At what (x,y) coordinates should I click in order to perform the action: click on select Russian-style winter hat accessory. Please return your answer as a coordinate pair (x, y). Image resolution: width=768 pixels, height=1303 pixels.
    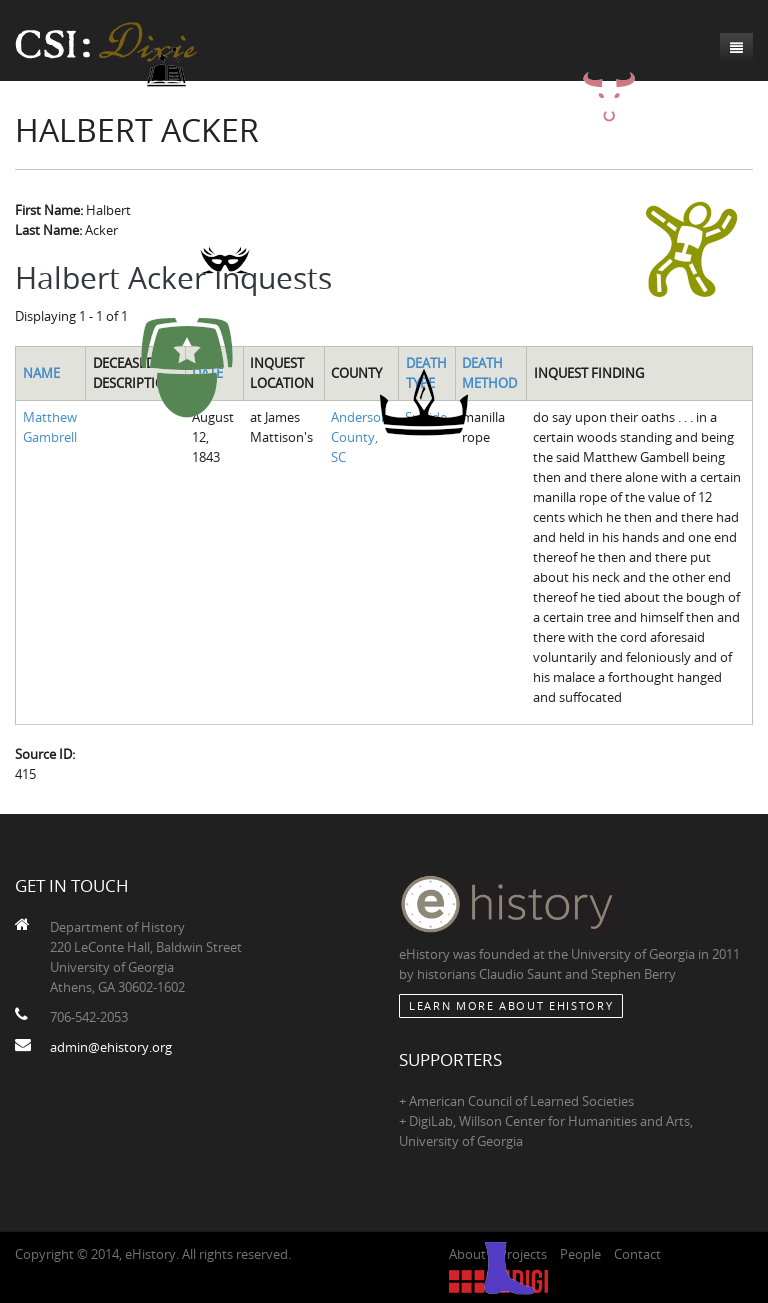
    Looking at the image, I should click on (187, 366).